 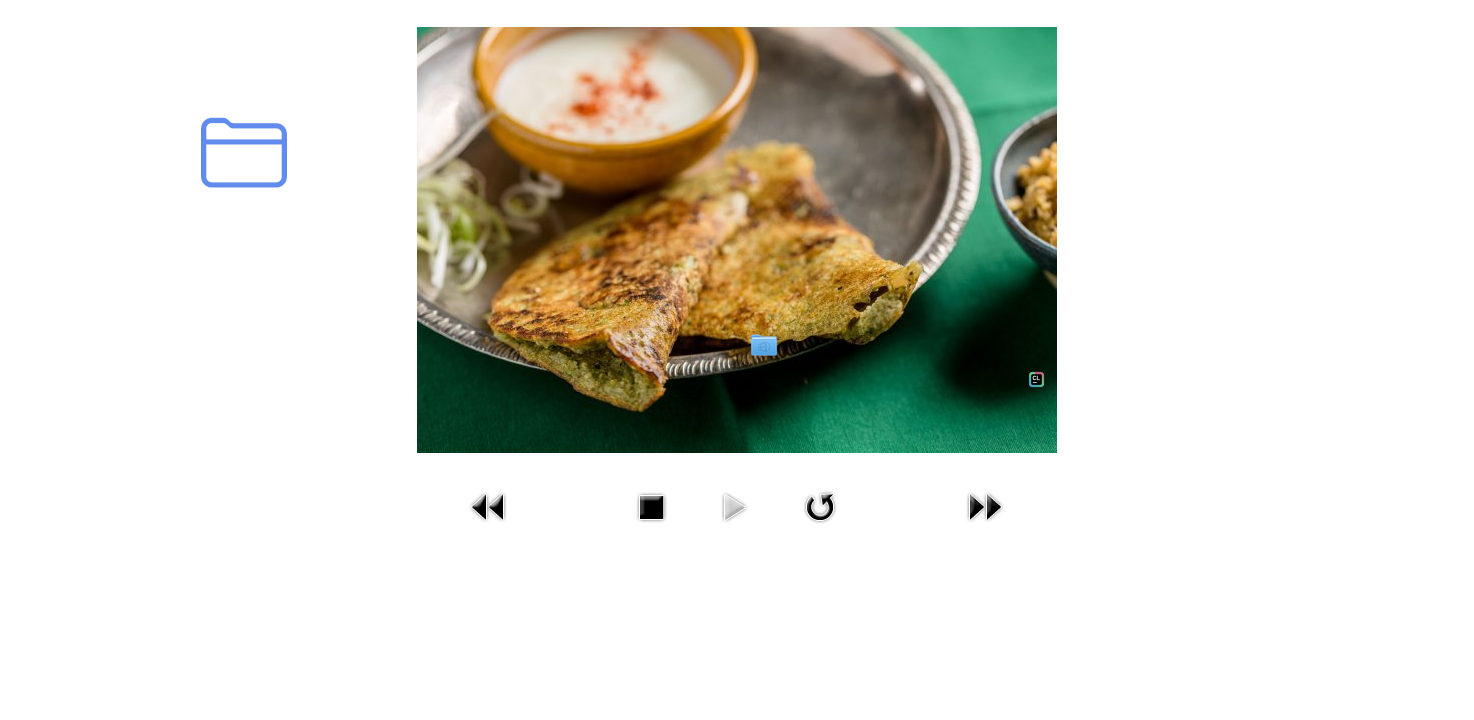 What do you see at coordinates (764, 345) in the screenshot?
I see `open typos 2024 folder` at bounding box center [764, 345].